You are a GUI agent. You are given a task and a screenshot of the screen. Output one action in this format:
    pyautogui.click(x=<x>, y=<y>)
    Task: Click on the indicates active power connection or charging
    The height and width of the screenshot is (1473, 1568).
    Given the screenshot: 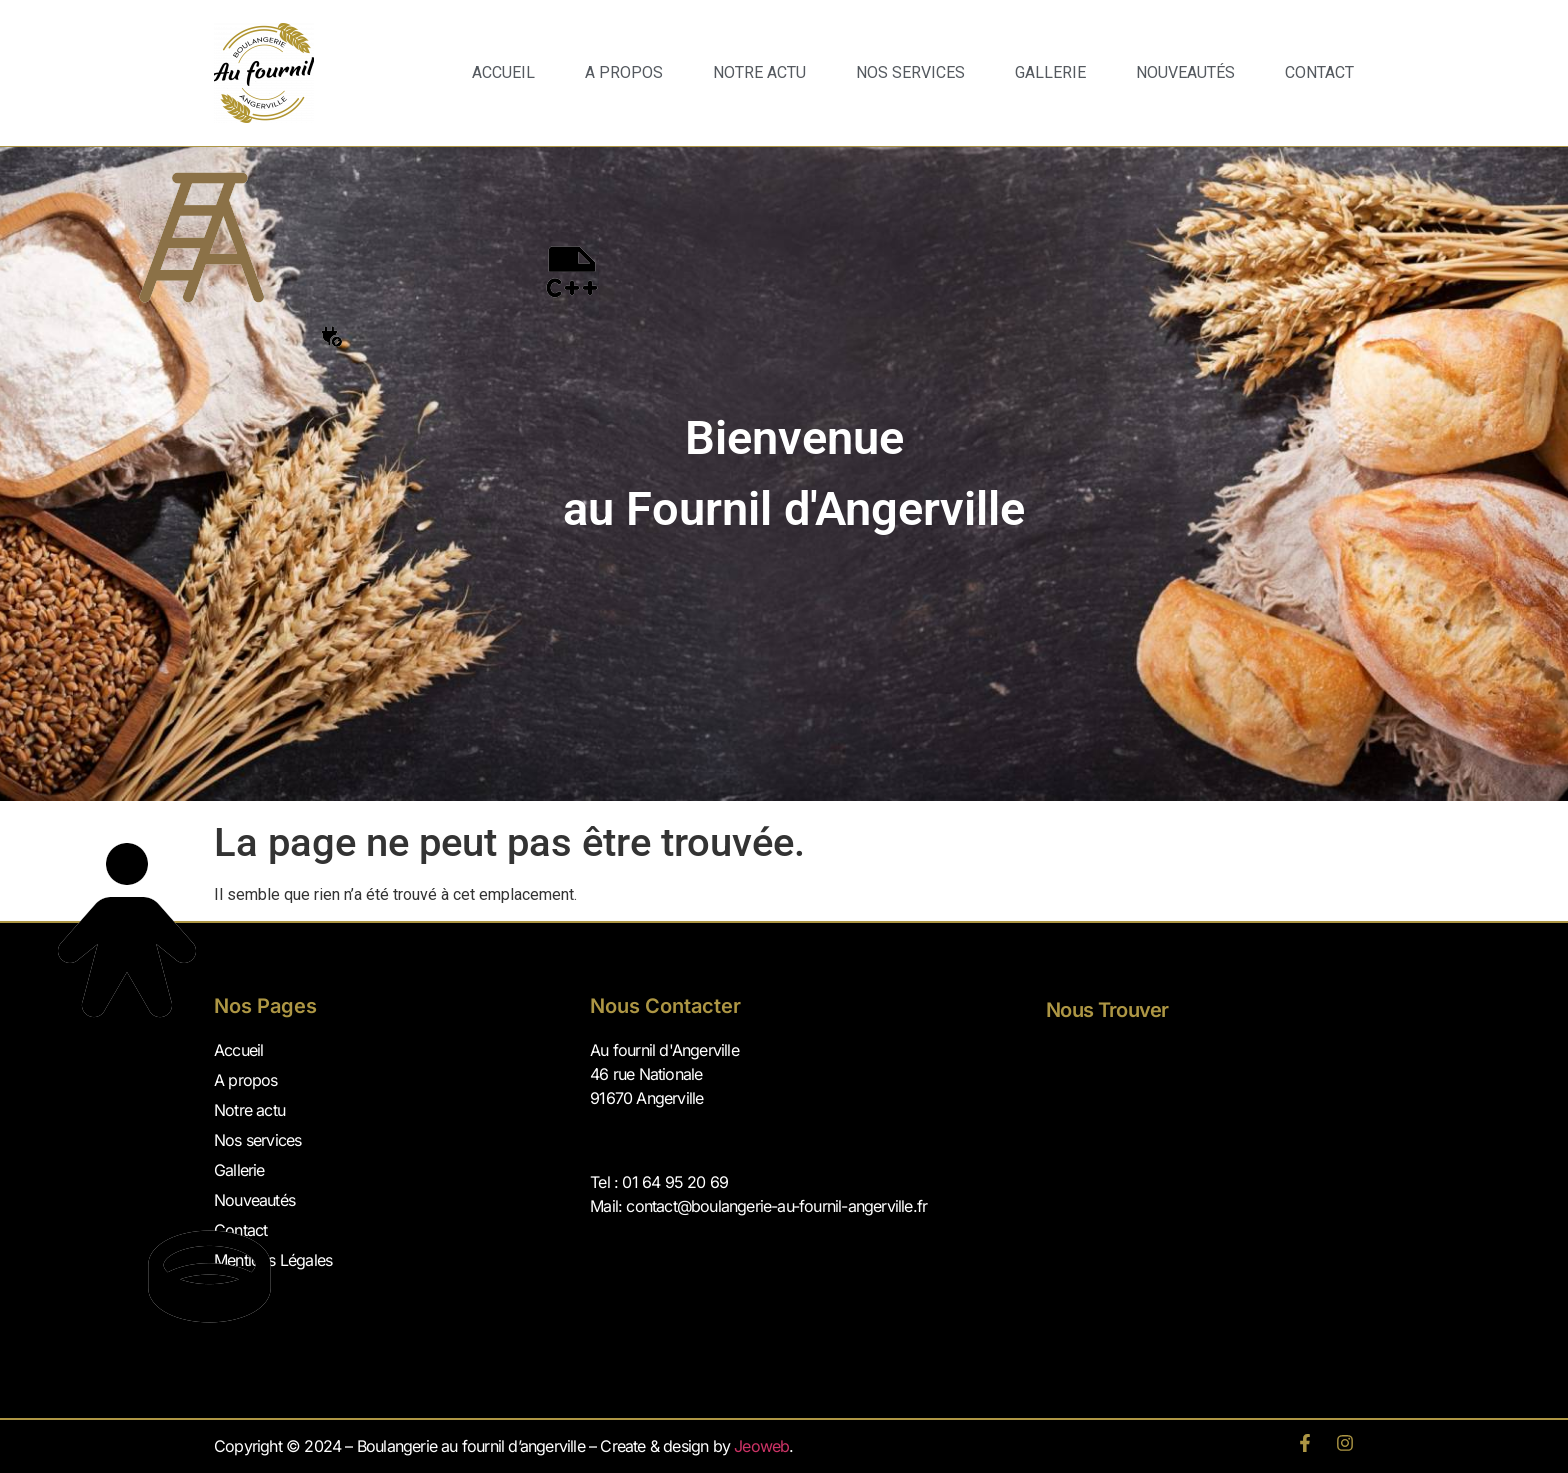 What is the action you would take?
    pyautogui.click(x=330, y=336)
    